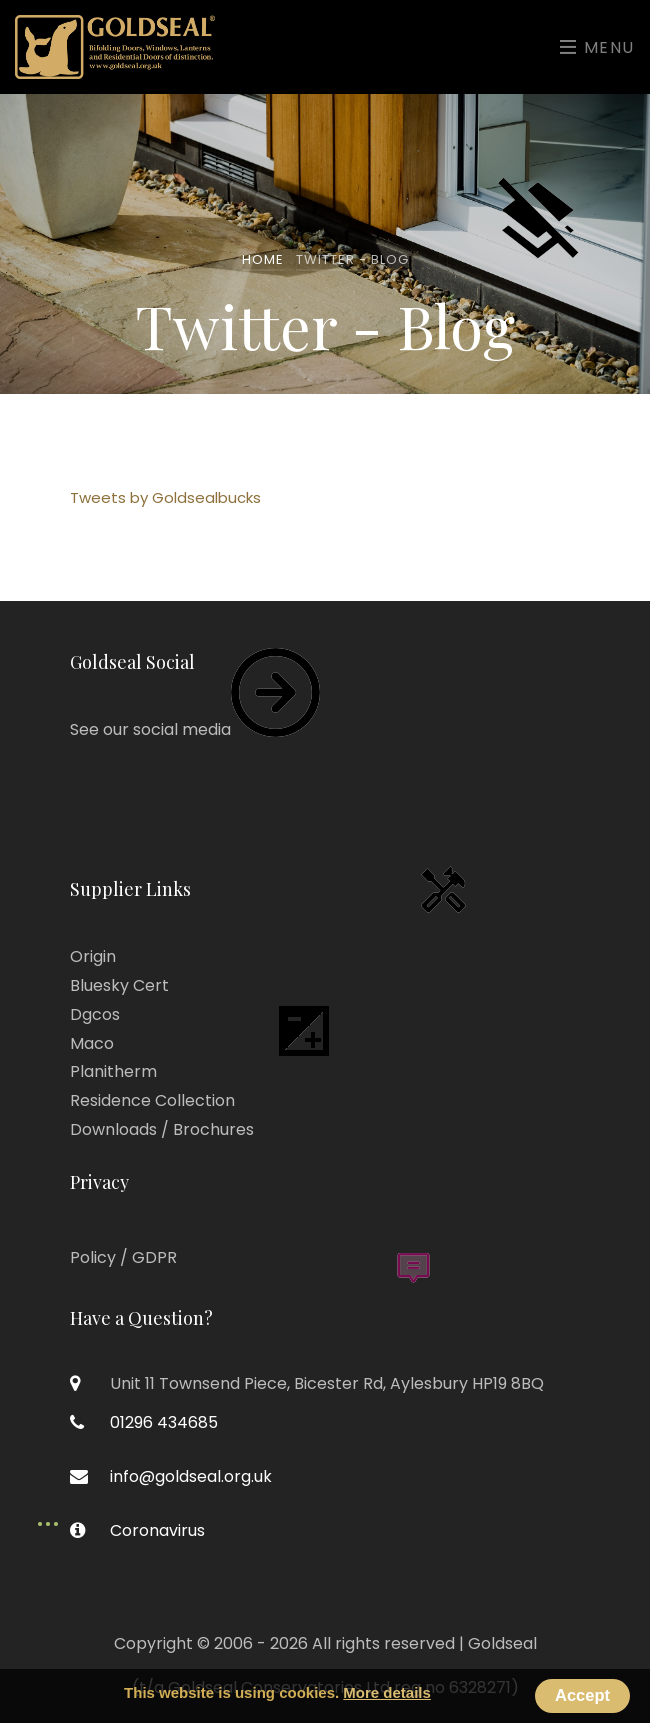 The image size is (650, 1723). What do you see at coordinates (443, 890) in the screenshot?
I see `access tools and settings` at bounding box center [443, 890].